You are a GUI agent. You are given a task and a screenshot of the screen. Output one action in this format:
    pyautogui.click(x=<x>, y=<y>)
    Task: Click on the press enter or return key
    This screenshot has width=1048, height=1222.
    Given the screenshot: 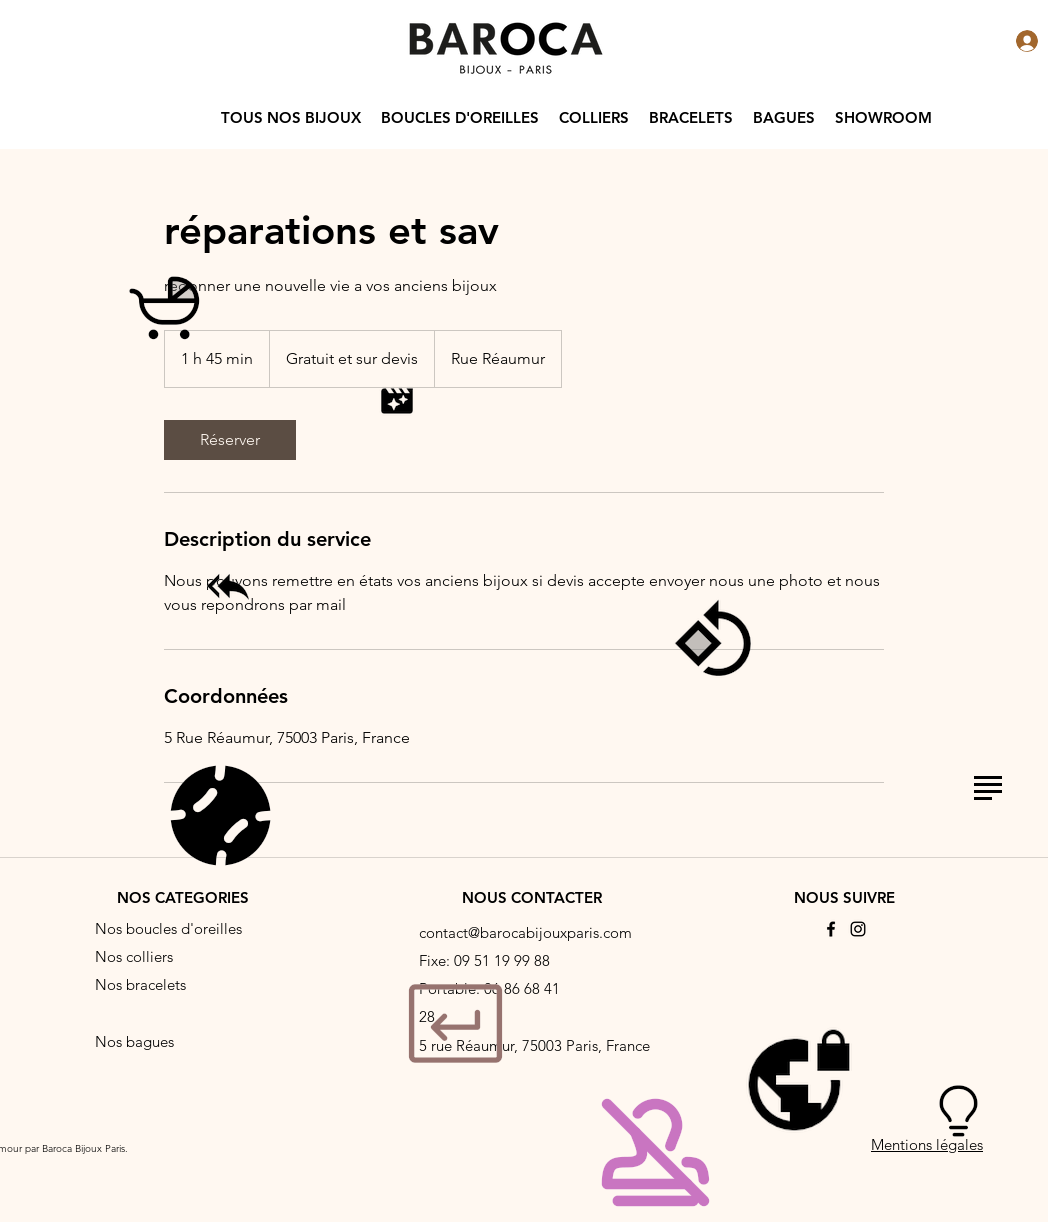 What is the action you would take?
    pyautogui.click(x=455, y=1023)
    